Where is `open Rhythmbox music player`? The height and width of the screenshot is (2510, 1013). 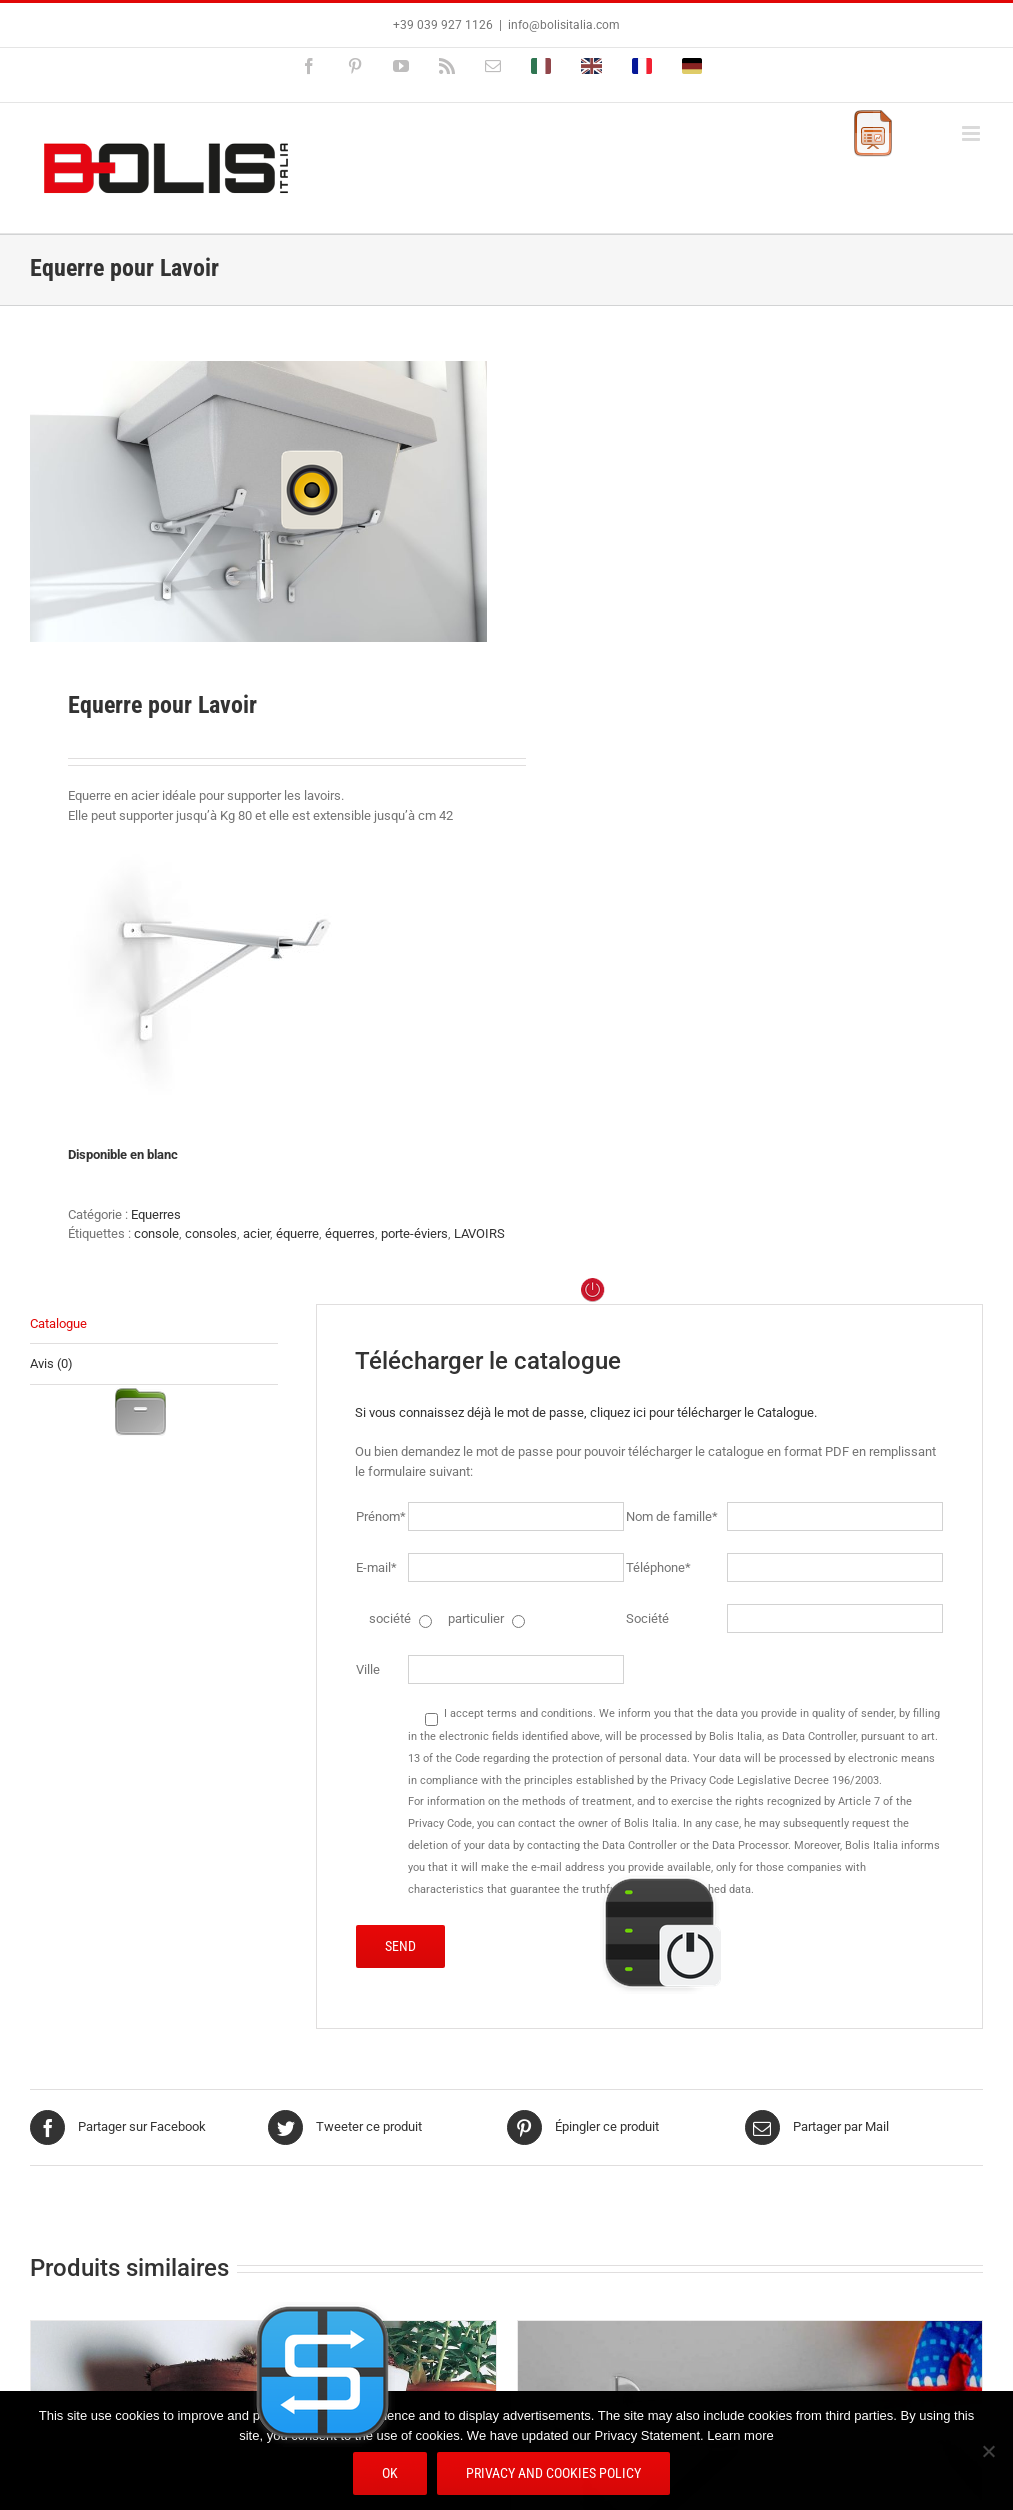 open Rhythmbox music player is located at coordinates (312, 490).